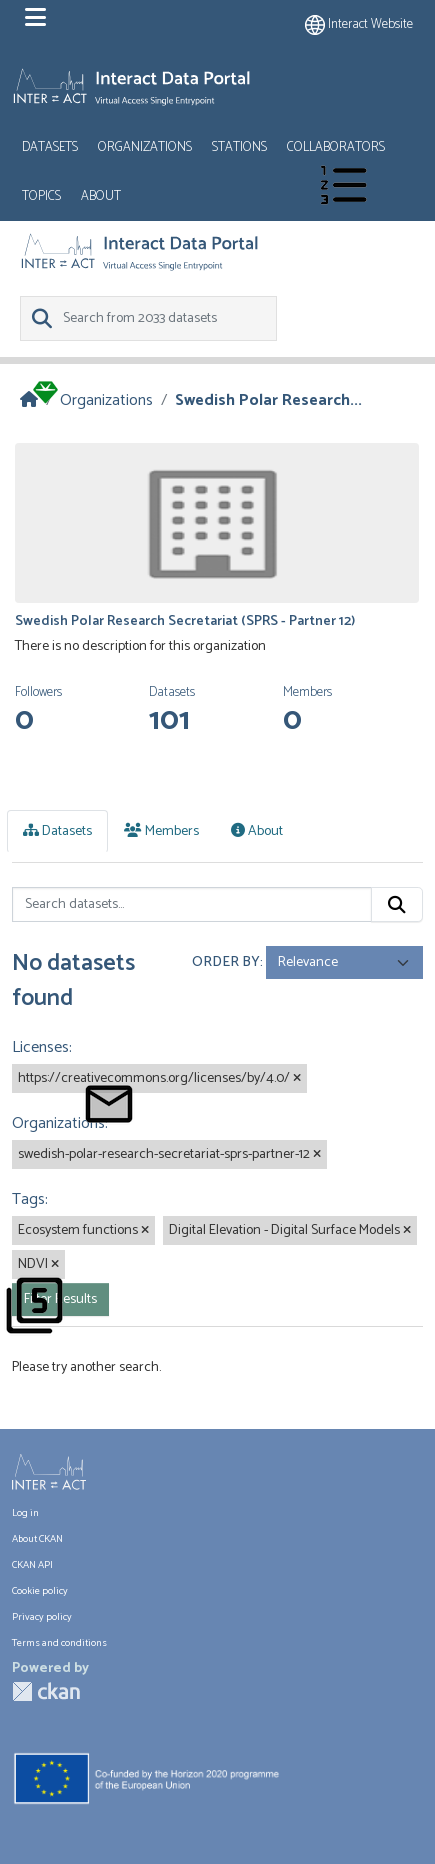  I want to click on create a numbered list, so click(345, 185).